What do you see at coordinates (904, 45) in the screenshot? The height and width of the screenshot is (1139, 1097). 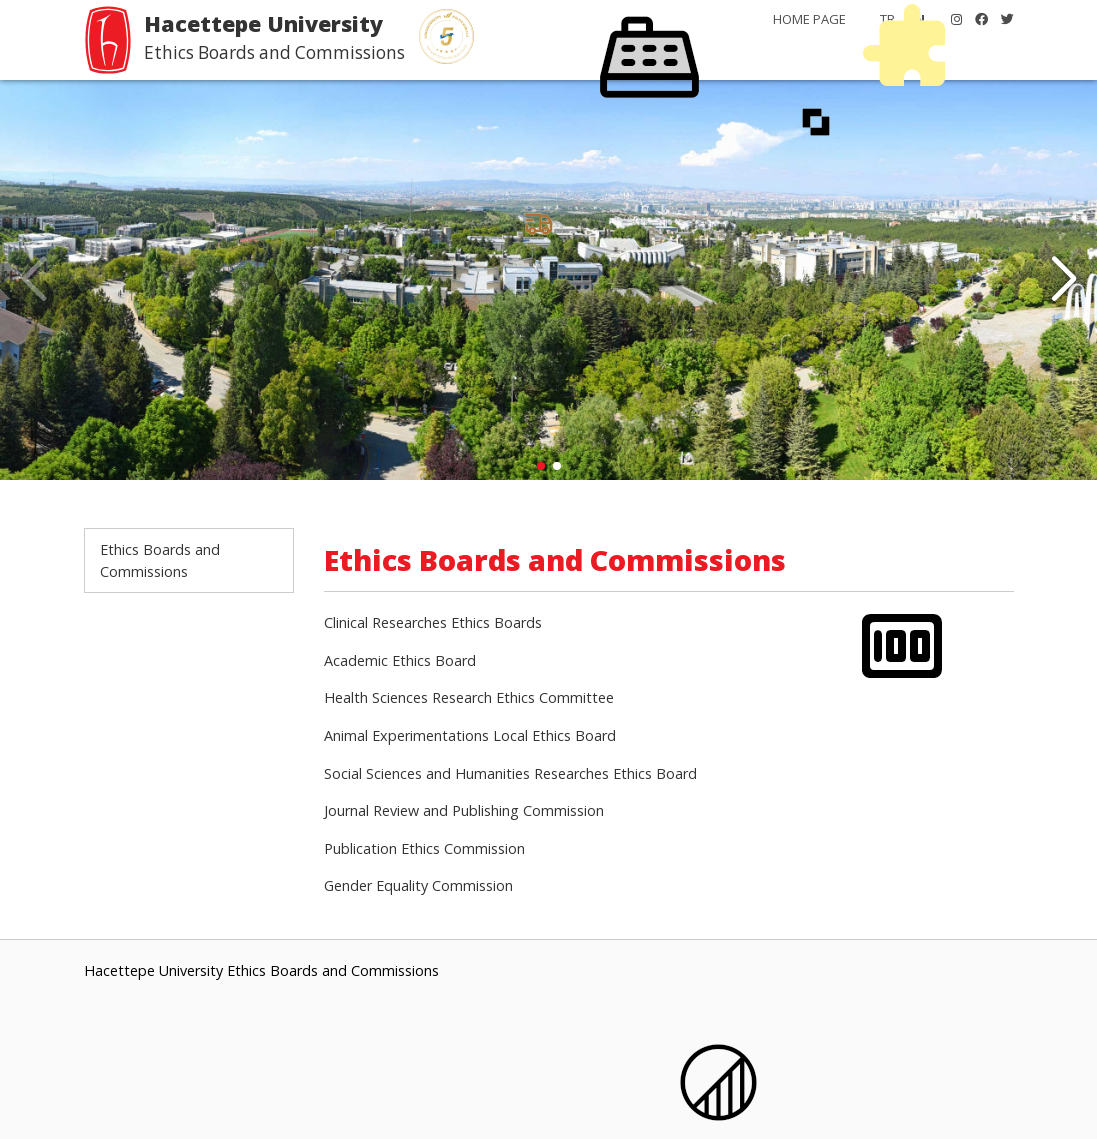 I see `manage plugins or extensions` at bounding box center [904, 45].